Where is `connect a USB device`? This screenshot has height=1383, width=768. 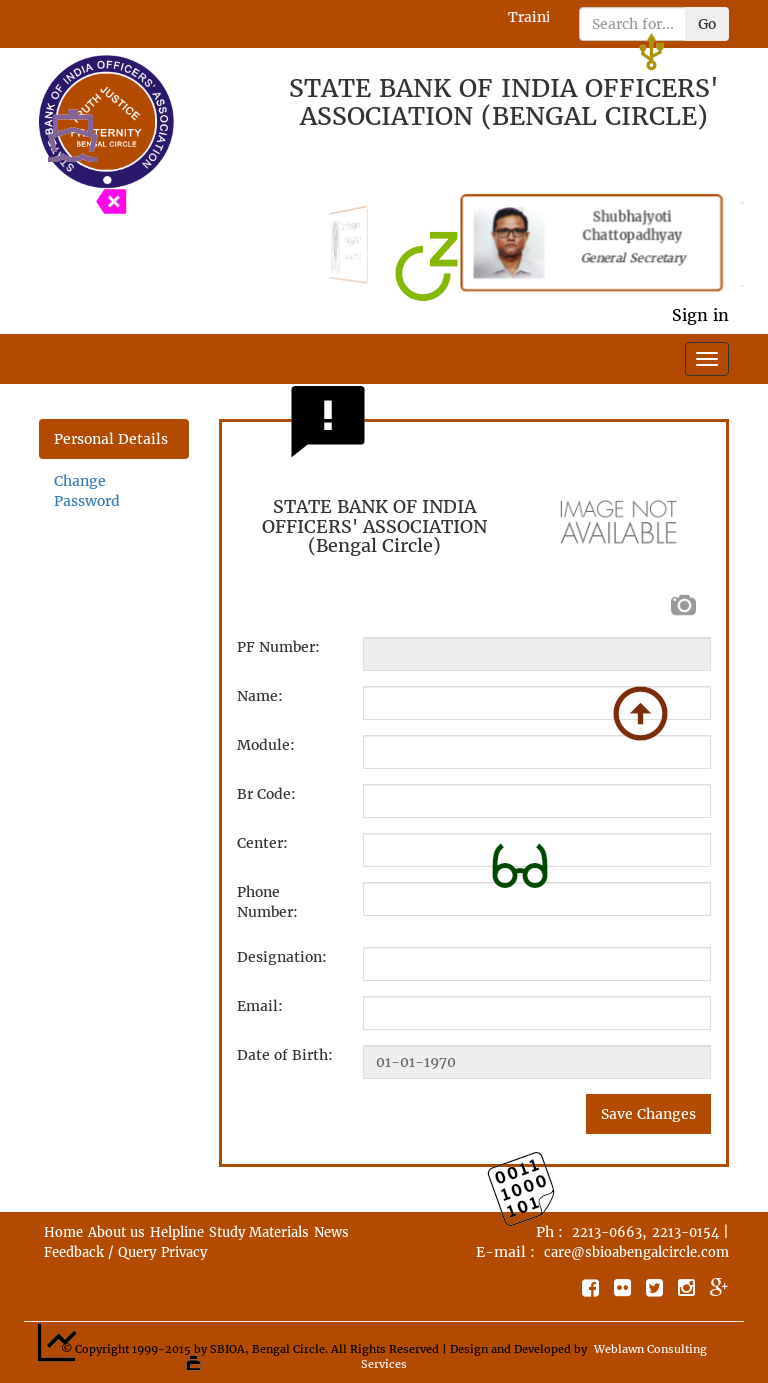
connect a USB device is located at coordinates (651, 51).